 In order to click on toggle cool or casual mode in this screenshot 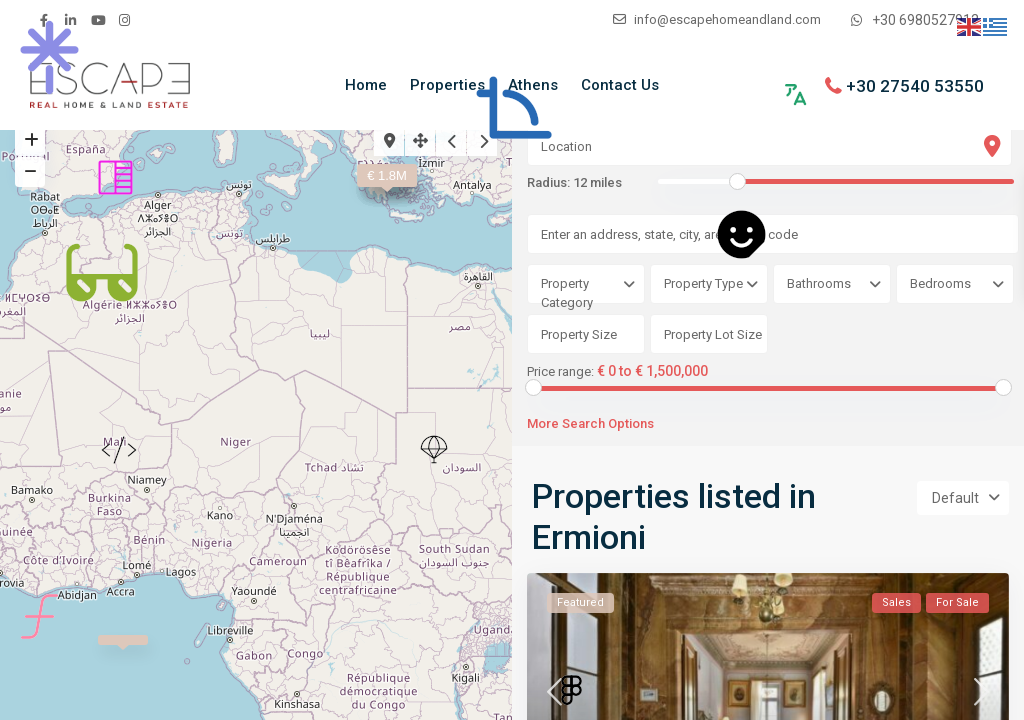, I will do `click(102, 274)`.